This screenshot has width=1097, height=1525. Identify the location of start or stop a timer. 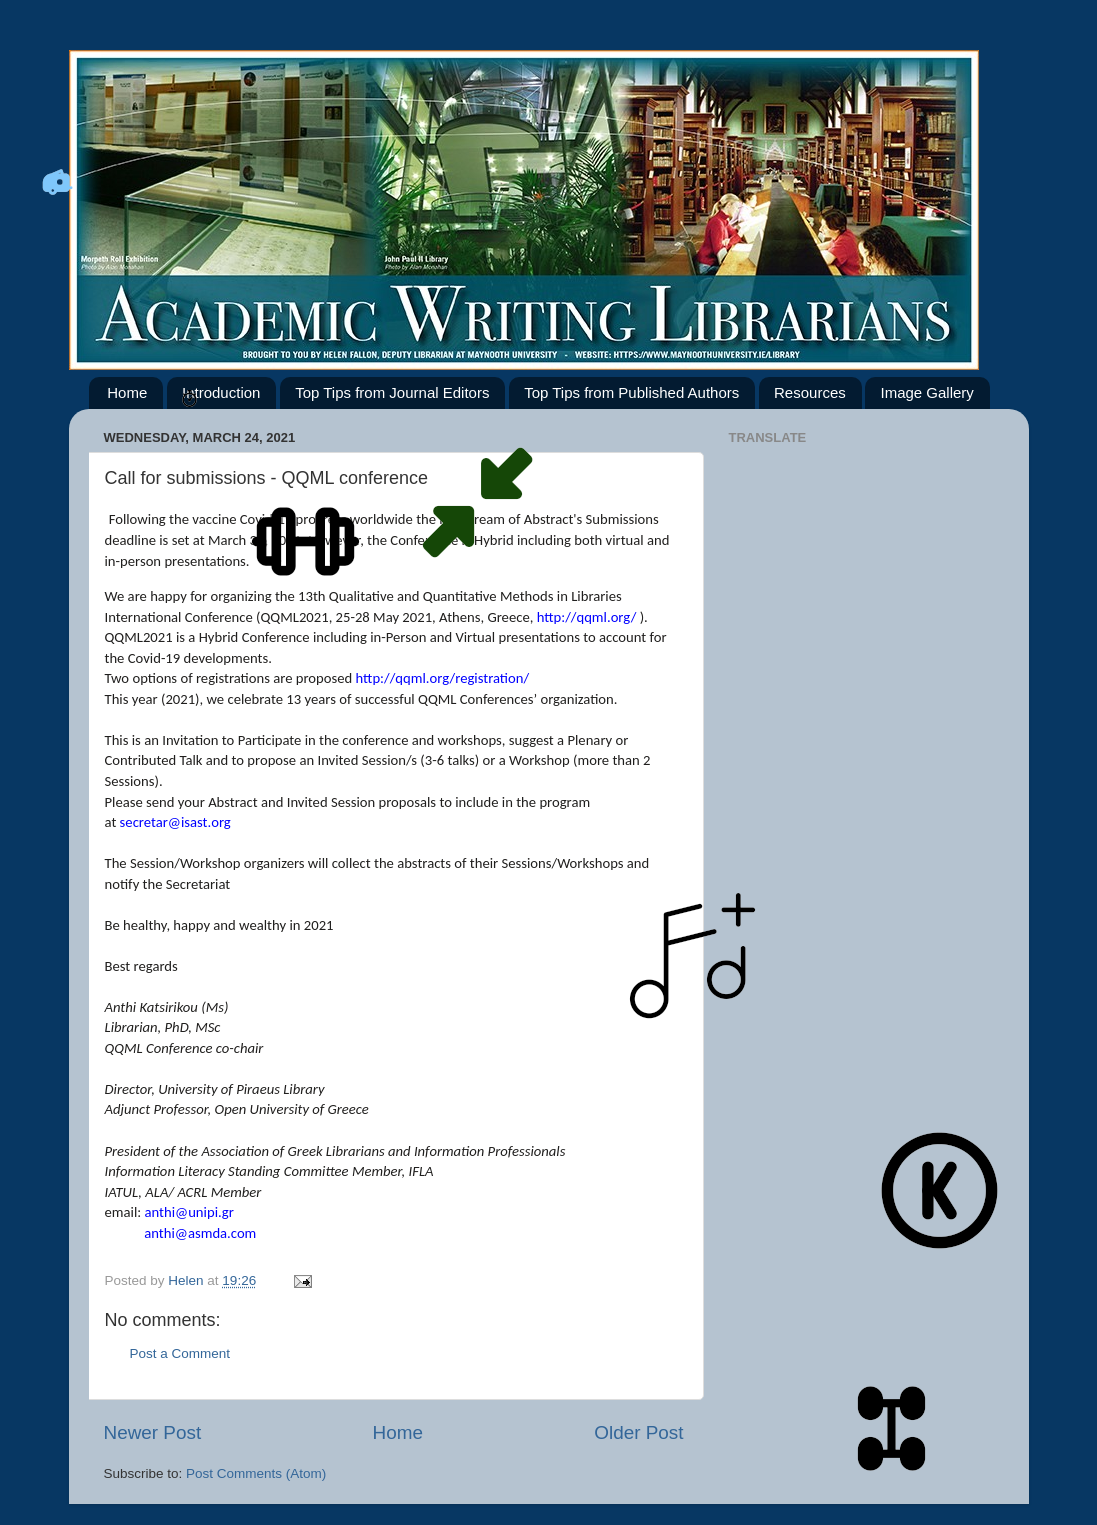
(189, 398).